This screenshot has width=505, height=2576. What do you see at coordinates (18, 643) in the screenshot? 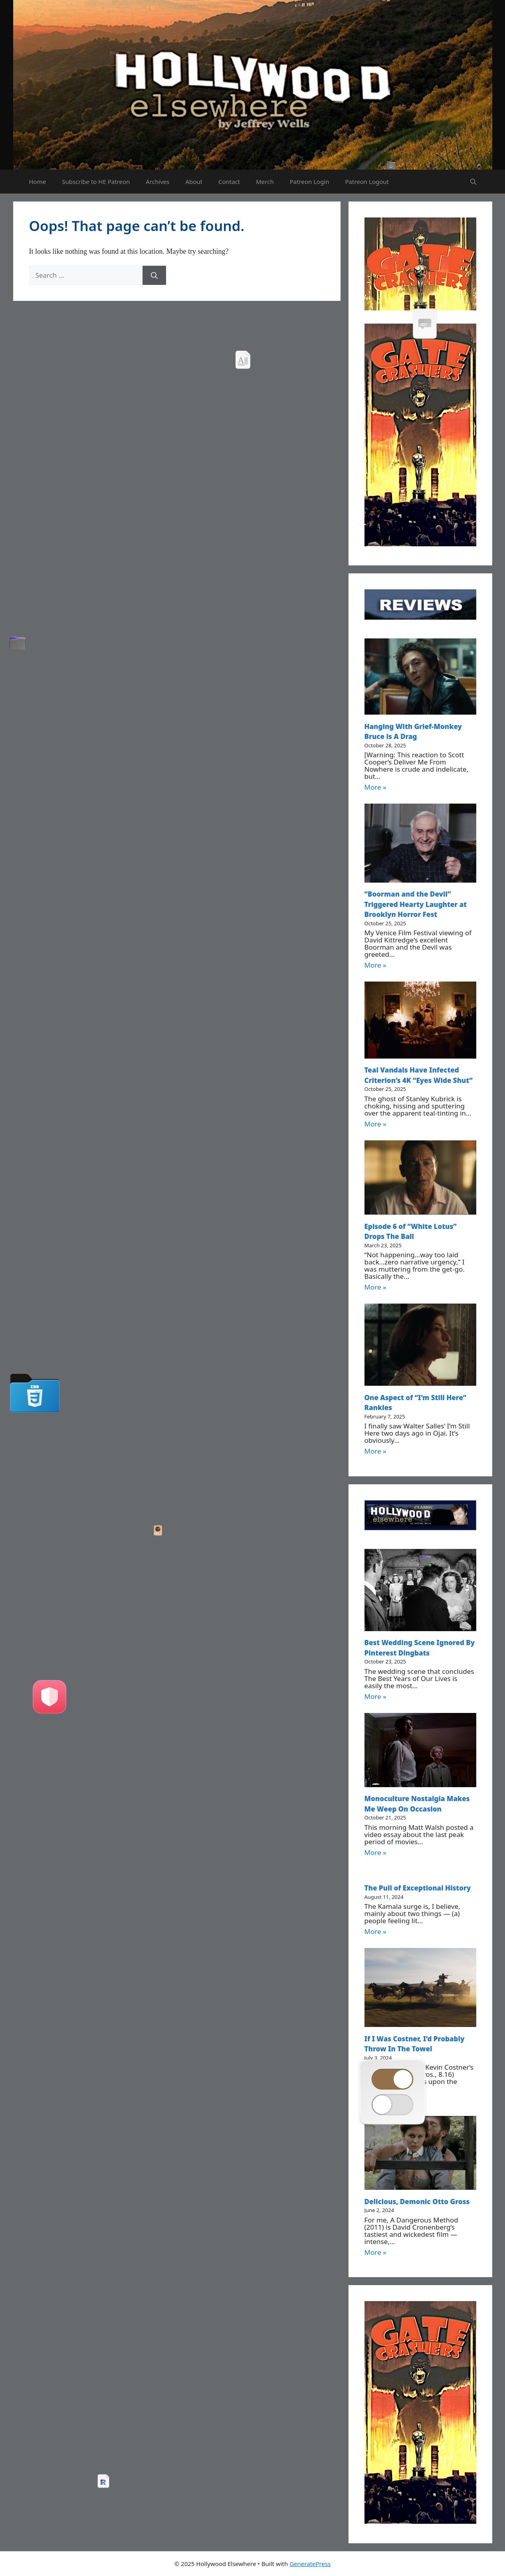
I see `open a folder or directory` at bounding box center [18, 643].